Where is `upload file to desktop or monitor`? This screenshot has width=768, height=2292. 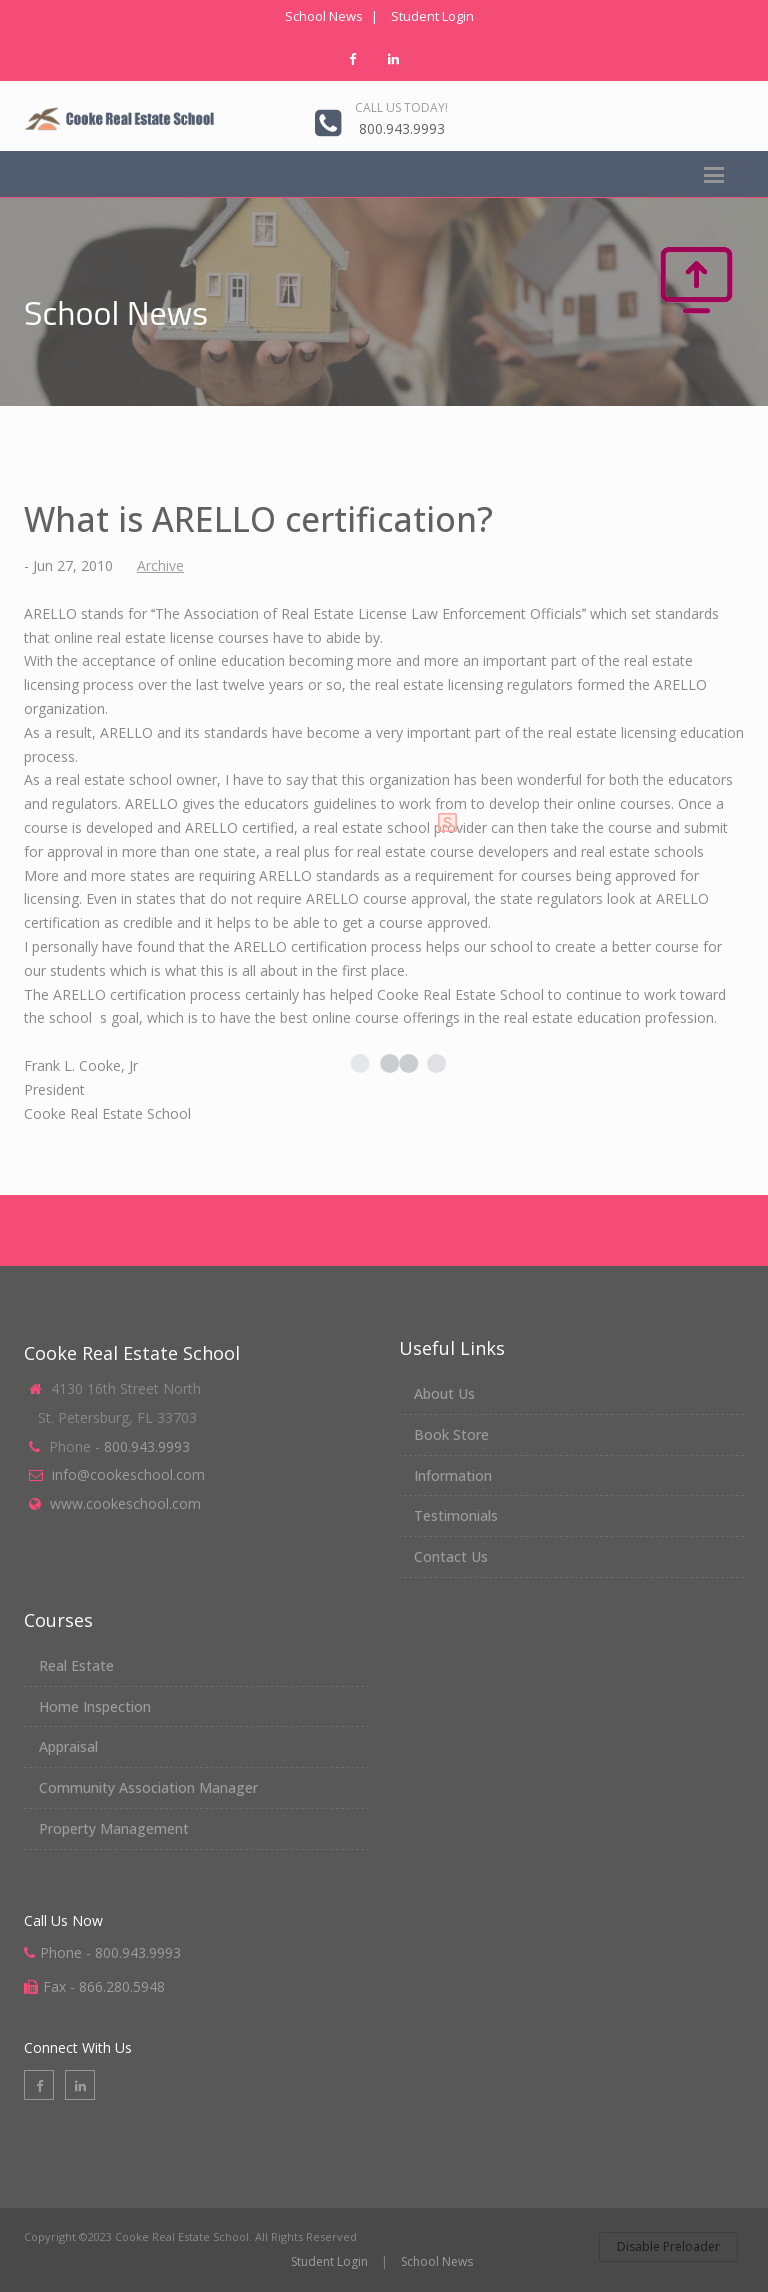
upload file to desktop or monitor is located at coordinates (696, 277).